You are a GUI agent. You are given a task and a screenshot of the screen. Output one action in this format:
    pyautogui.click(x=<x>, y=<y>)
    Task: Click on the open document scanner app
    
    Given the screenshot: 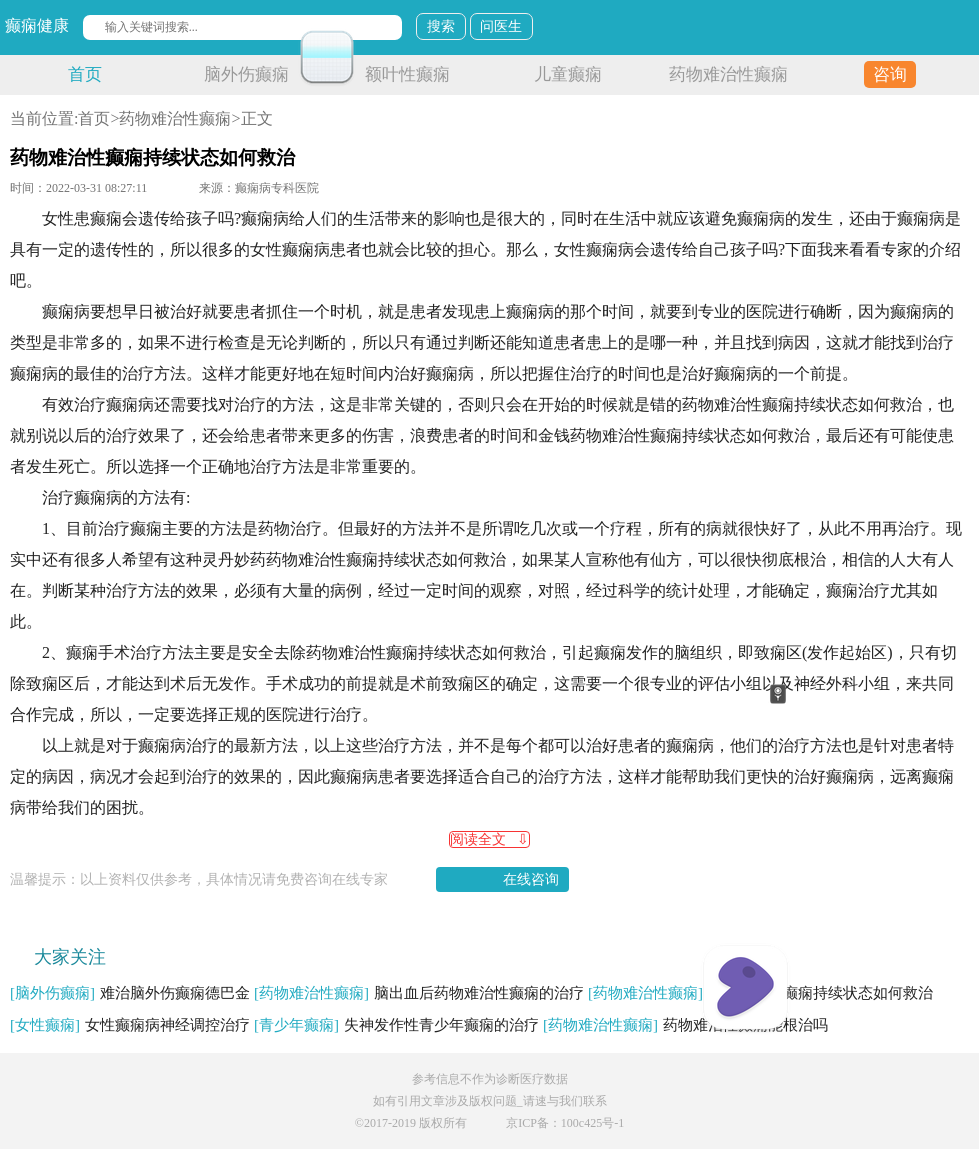 What is the action you would take?
    pyautogui.click(x=327, y=57)
    